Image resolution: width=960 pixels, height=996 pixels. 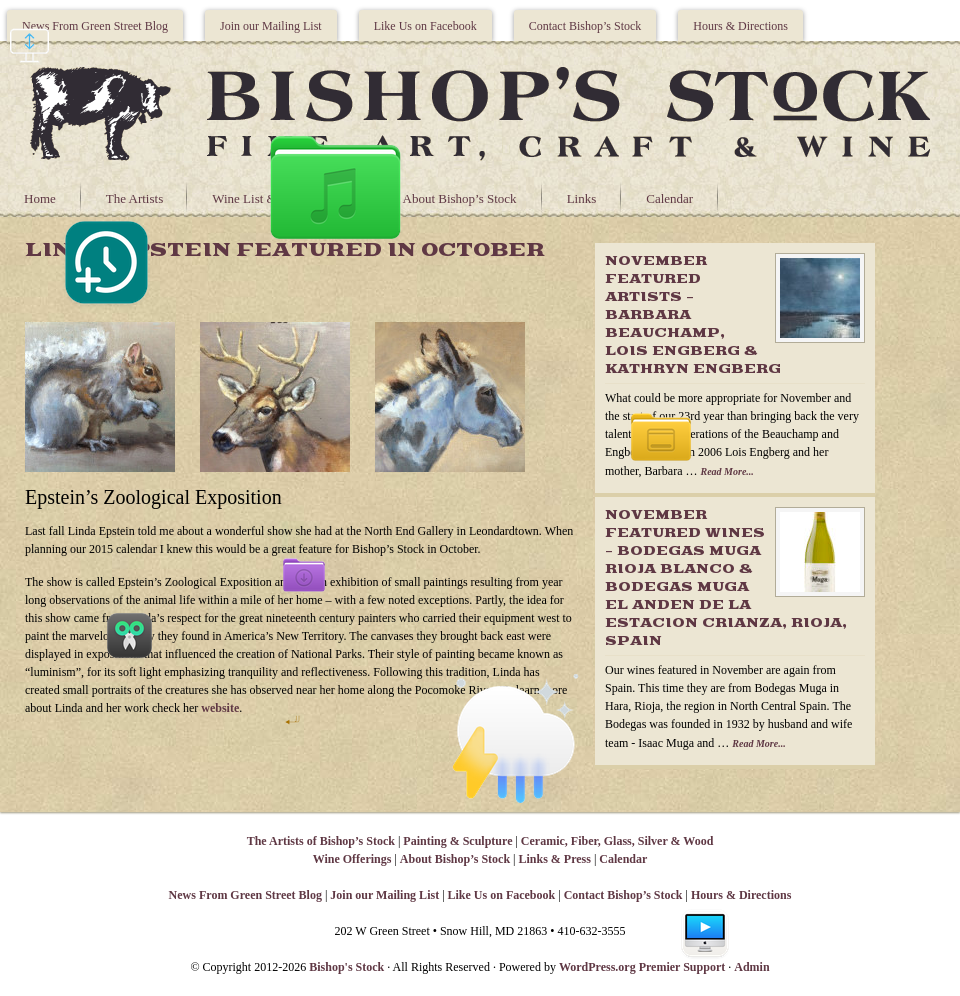 What do you see at coordinates (515, 738) in the screenshot?
I see `indicates nighttime thunderstorm conditions` at bounding box center [515, 738].